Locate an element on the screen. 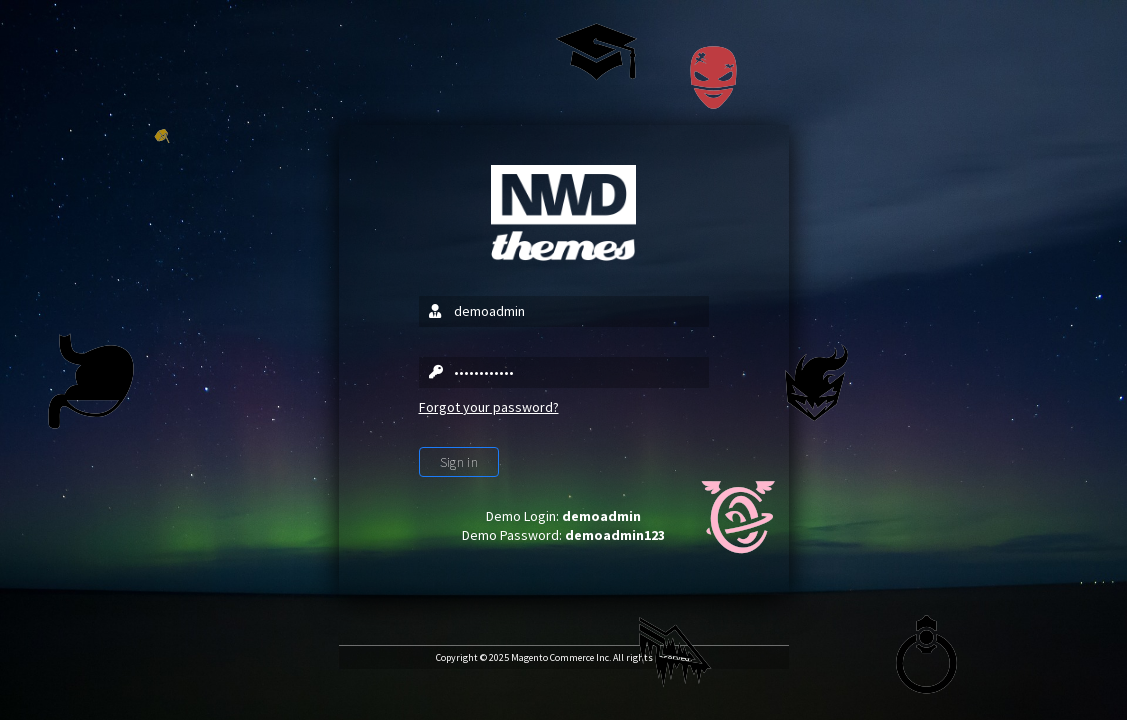 The image size is (1127, 720). ice arrow ability or spell is located at coordinates (675, 651).